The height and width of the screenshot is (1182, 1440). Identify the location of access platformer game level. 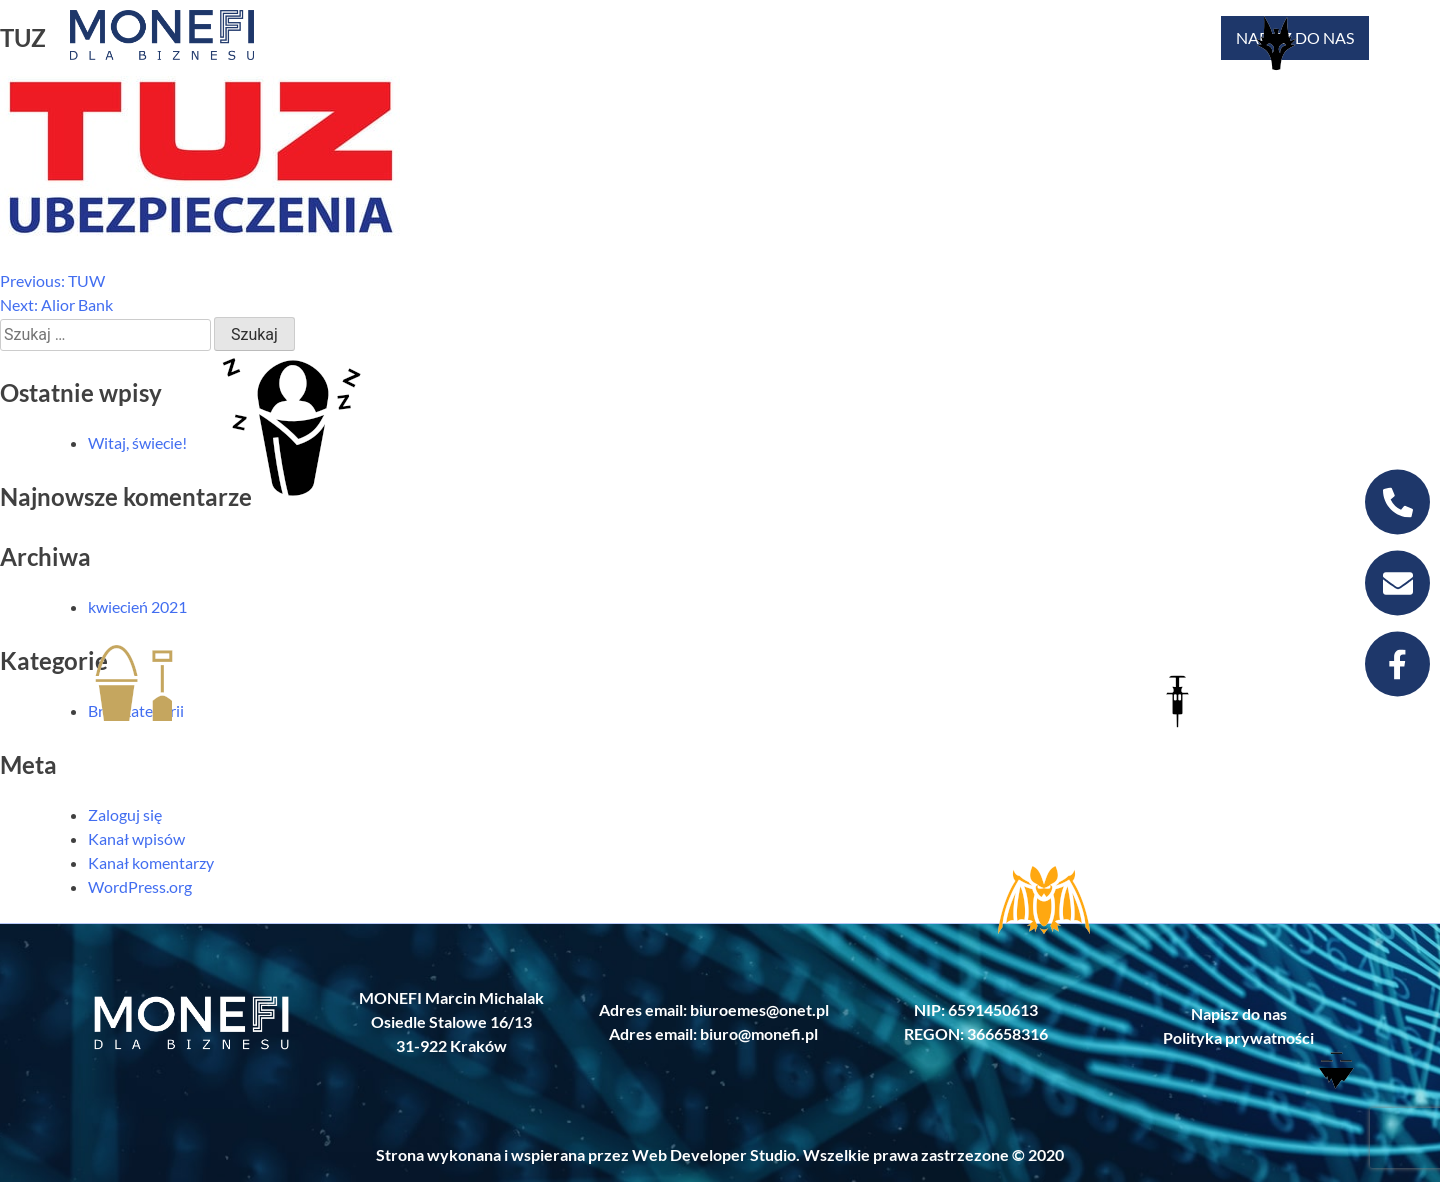
(1336, 1069).